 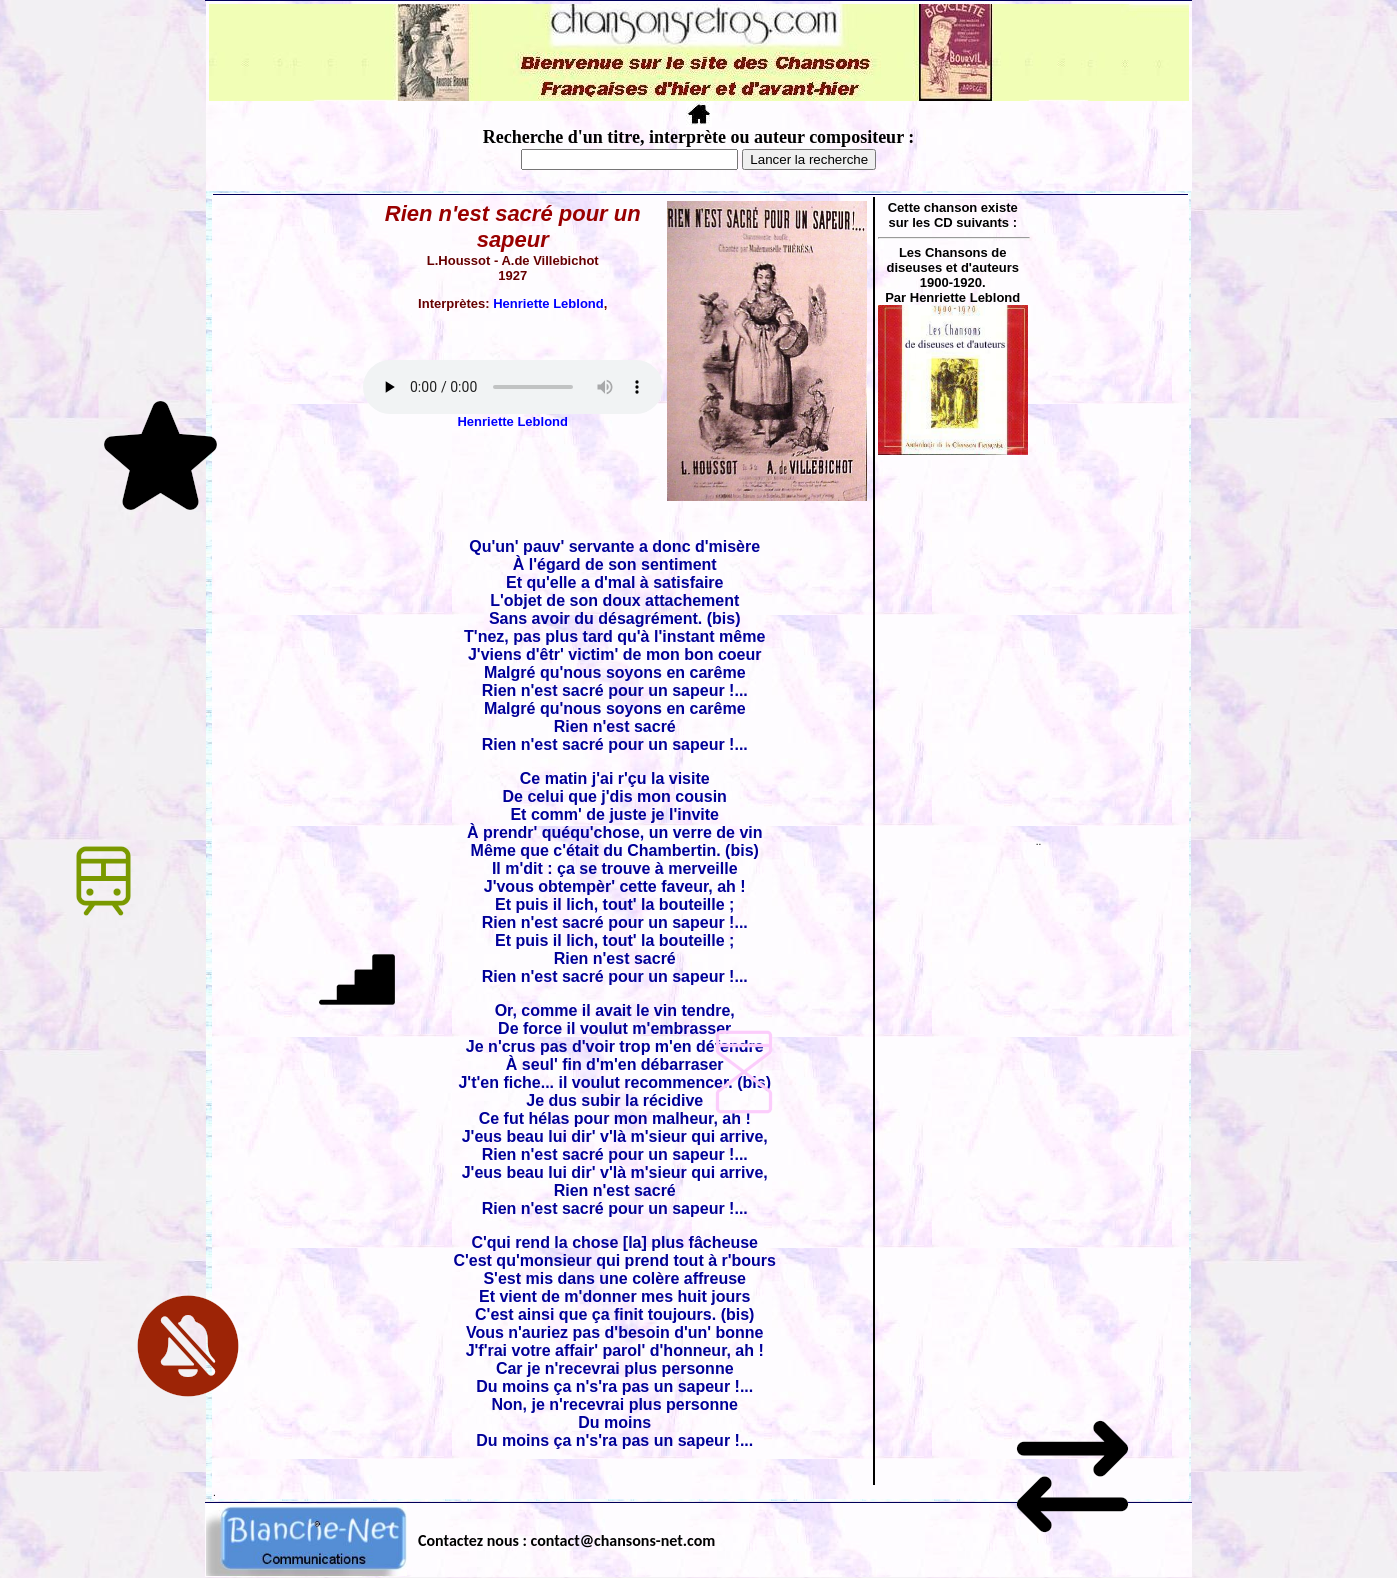 I want to click on swap or exchange items, so click(x=1072, y=1476).